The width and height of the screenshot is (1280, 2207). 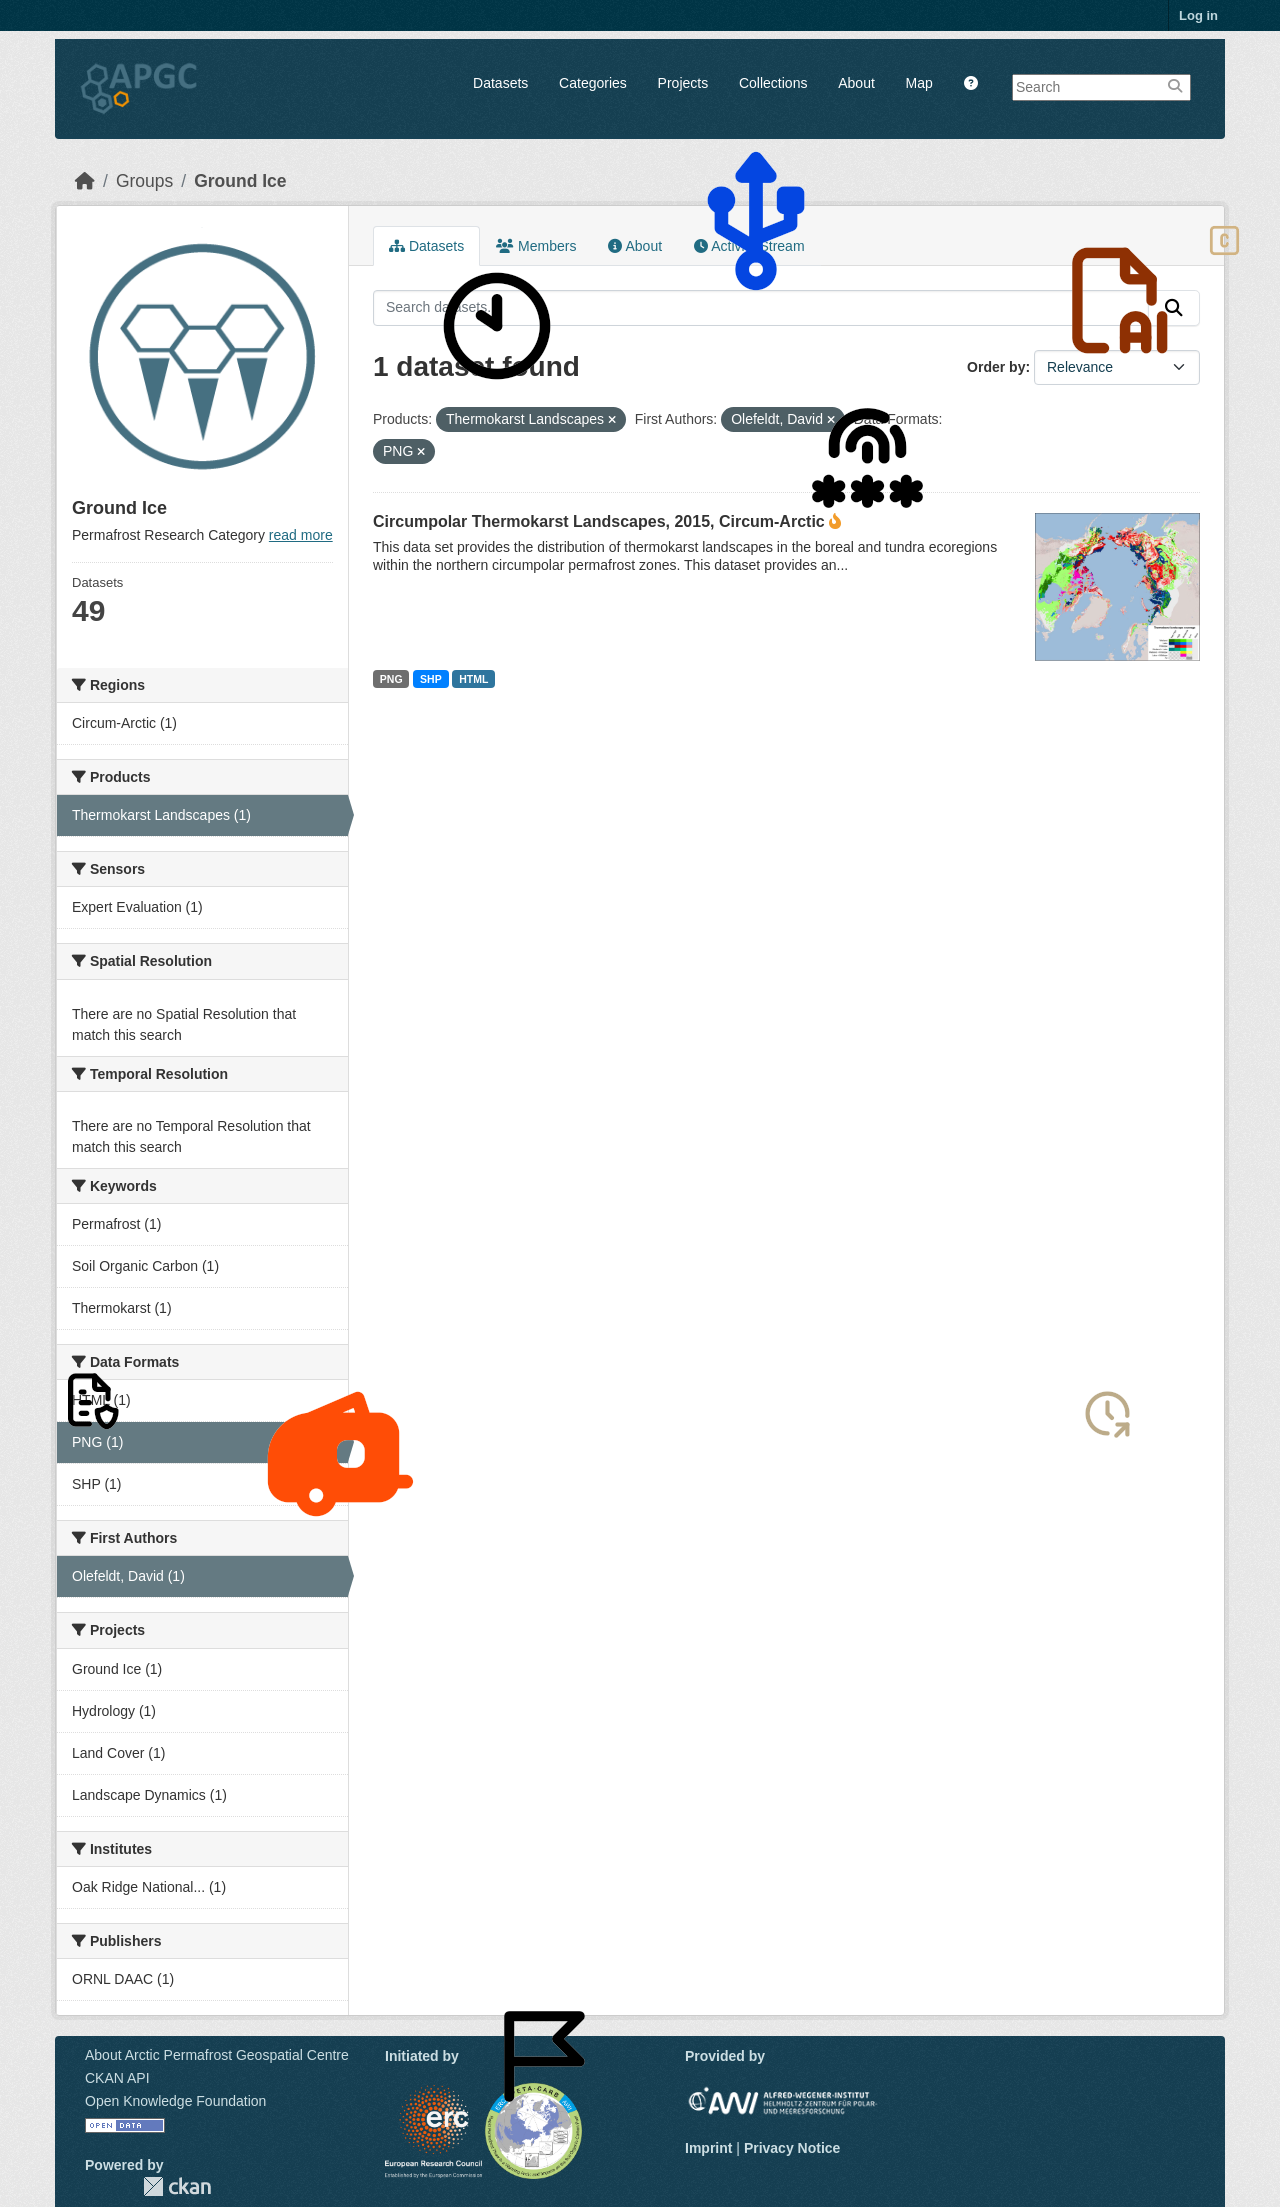 What do you see at coordinates (756, 221) in the screenshot?
I see `connect a USB device` at bounding box center [756, 221].